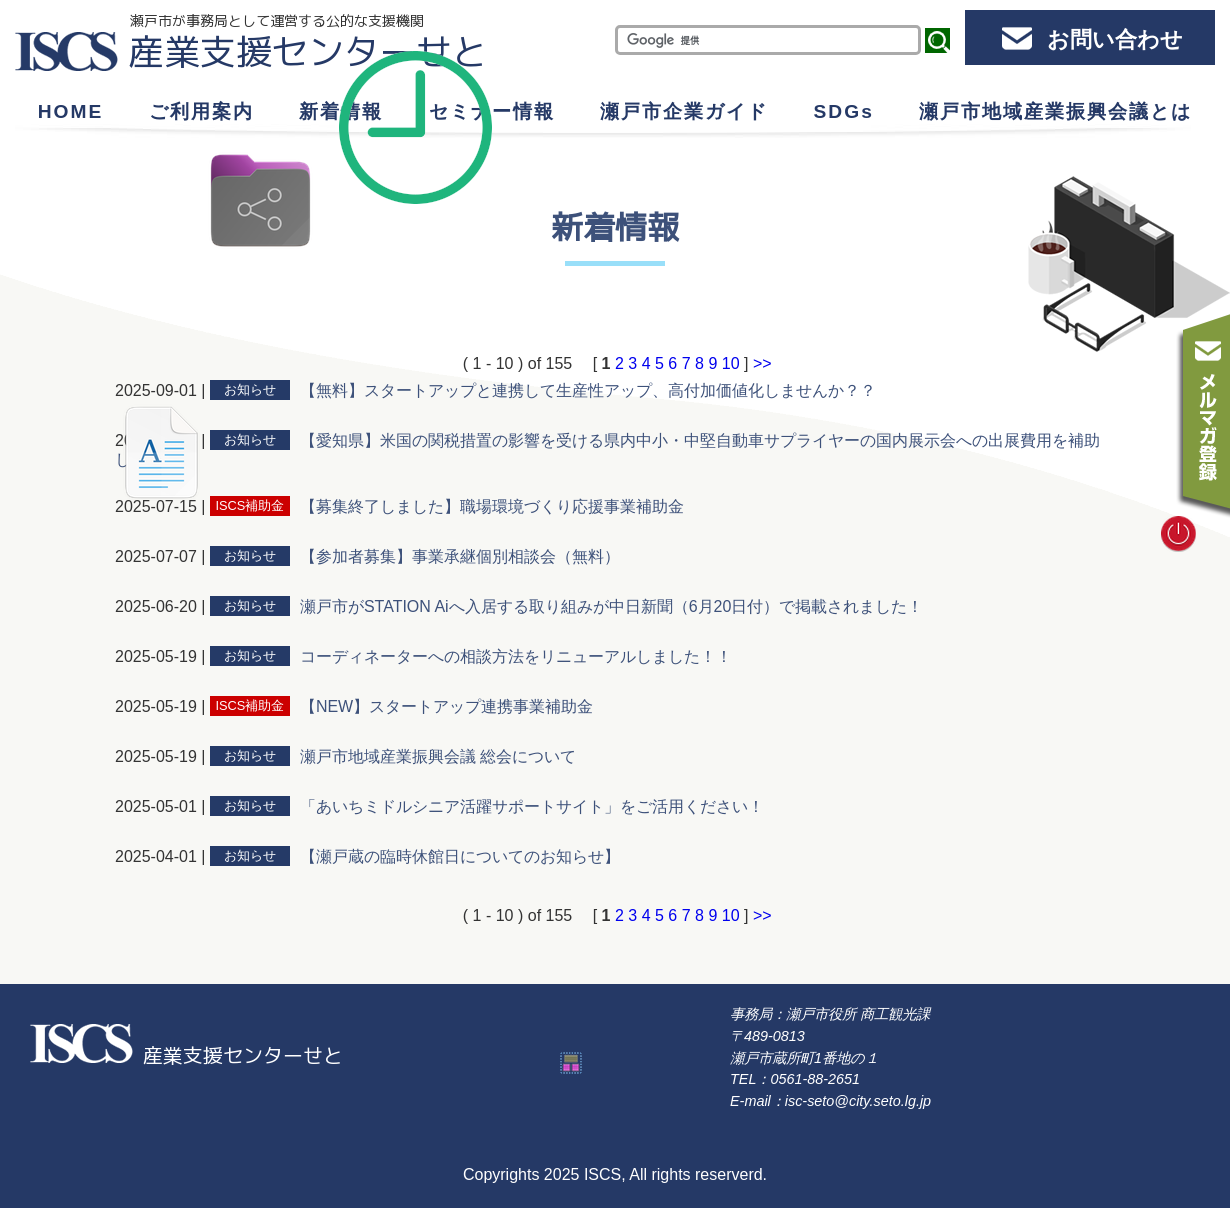  Describe the element at coordinates (260, 200) in the screenshot. I see `open your public shared folder` at that location.